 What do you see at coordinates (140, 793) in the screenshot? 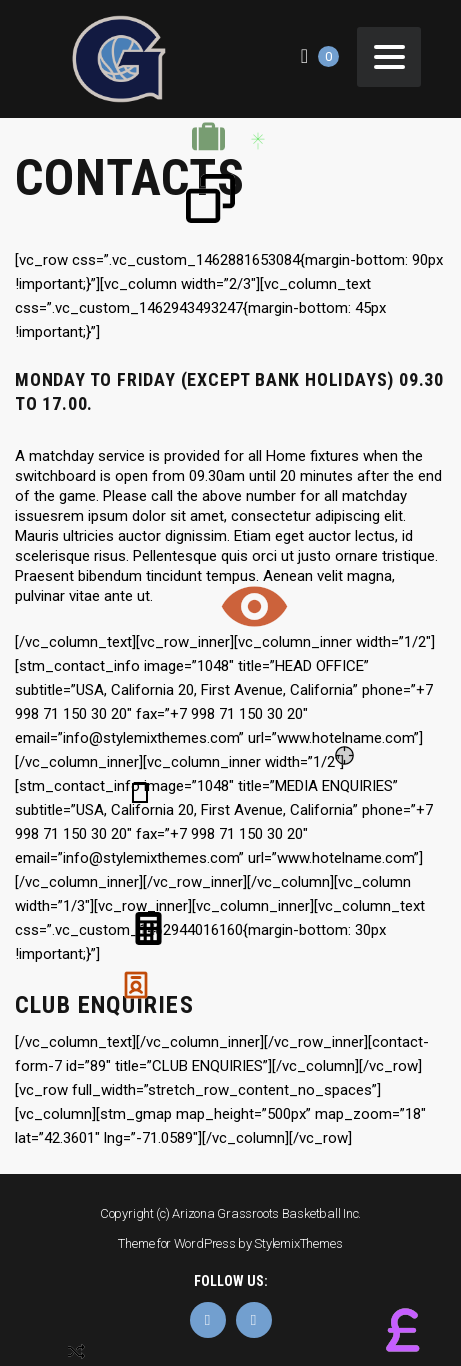
I see `crop image to portrait orientation` at bounding box center [140, 793].